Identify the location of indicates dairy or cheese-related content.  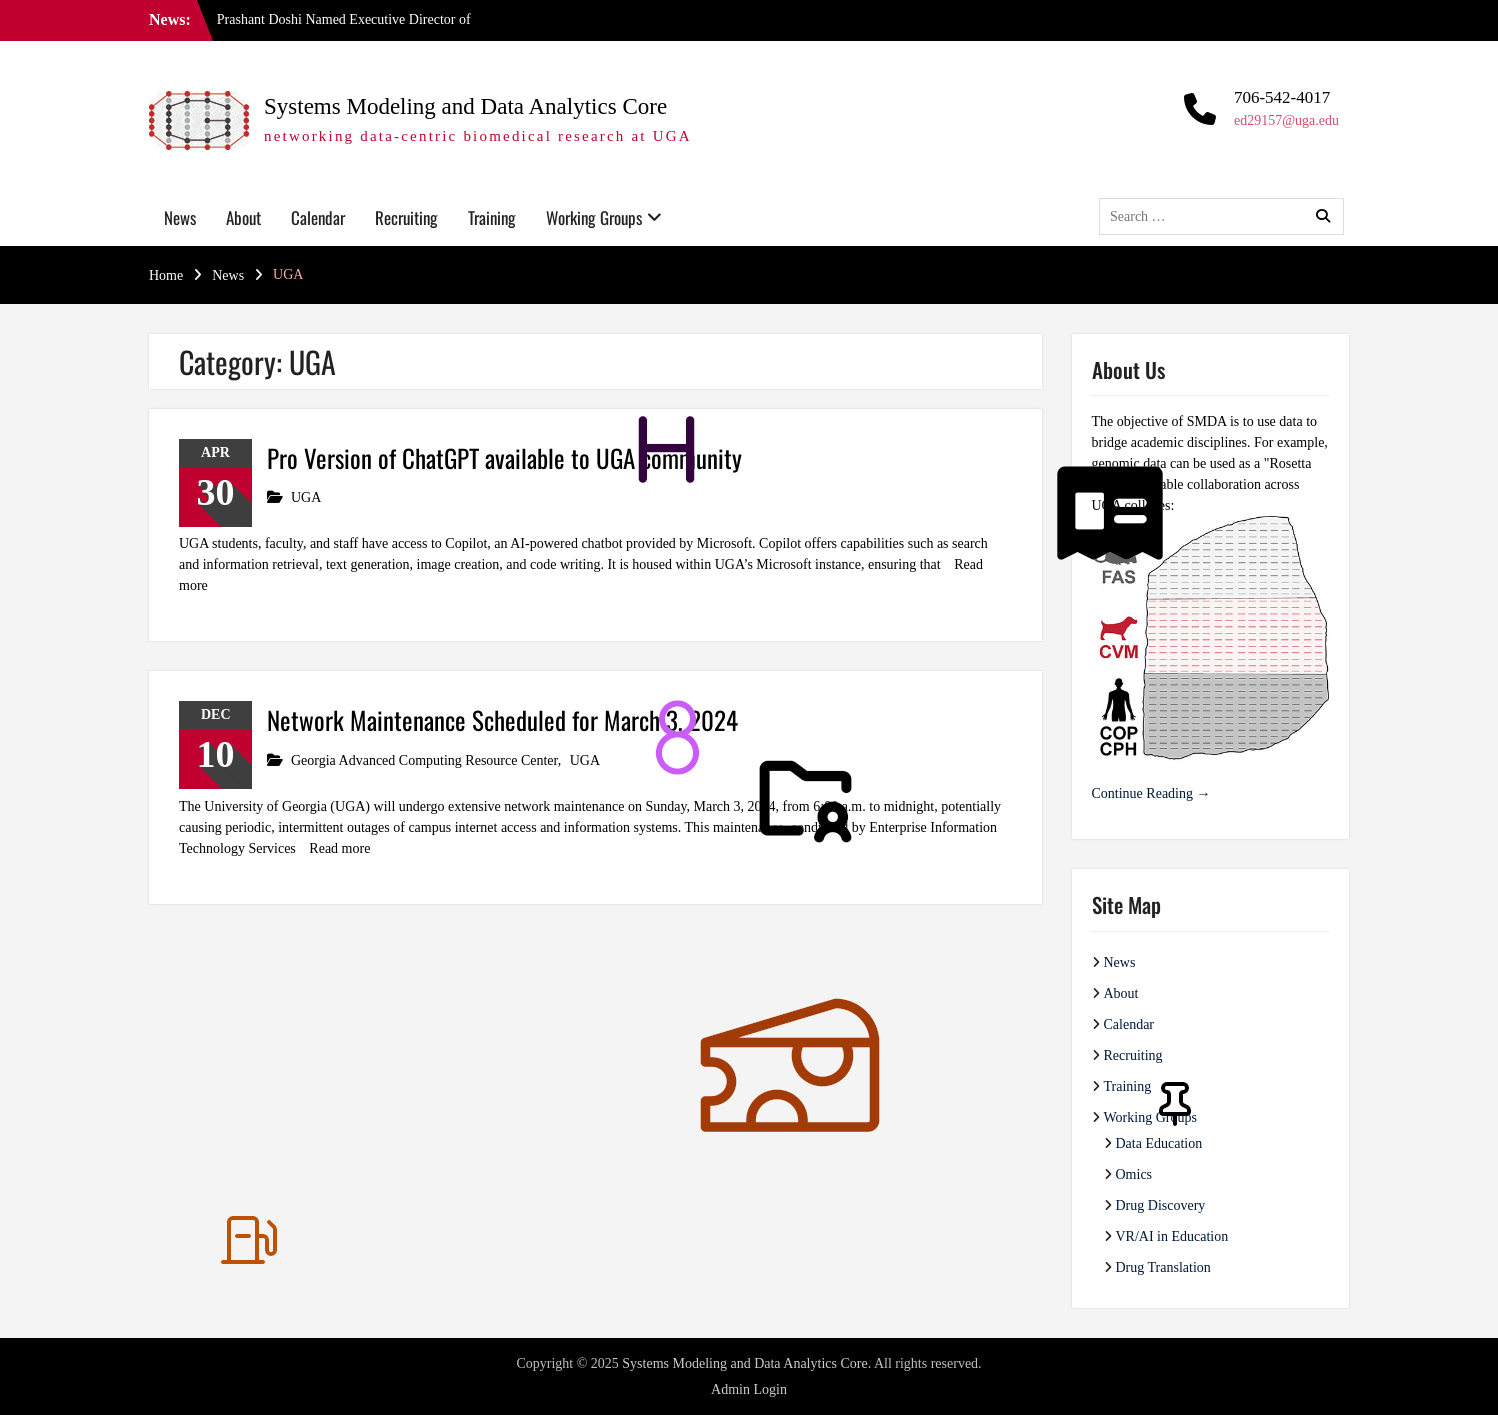
(790, 1075).